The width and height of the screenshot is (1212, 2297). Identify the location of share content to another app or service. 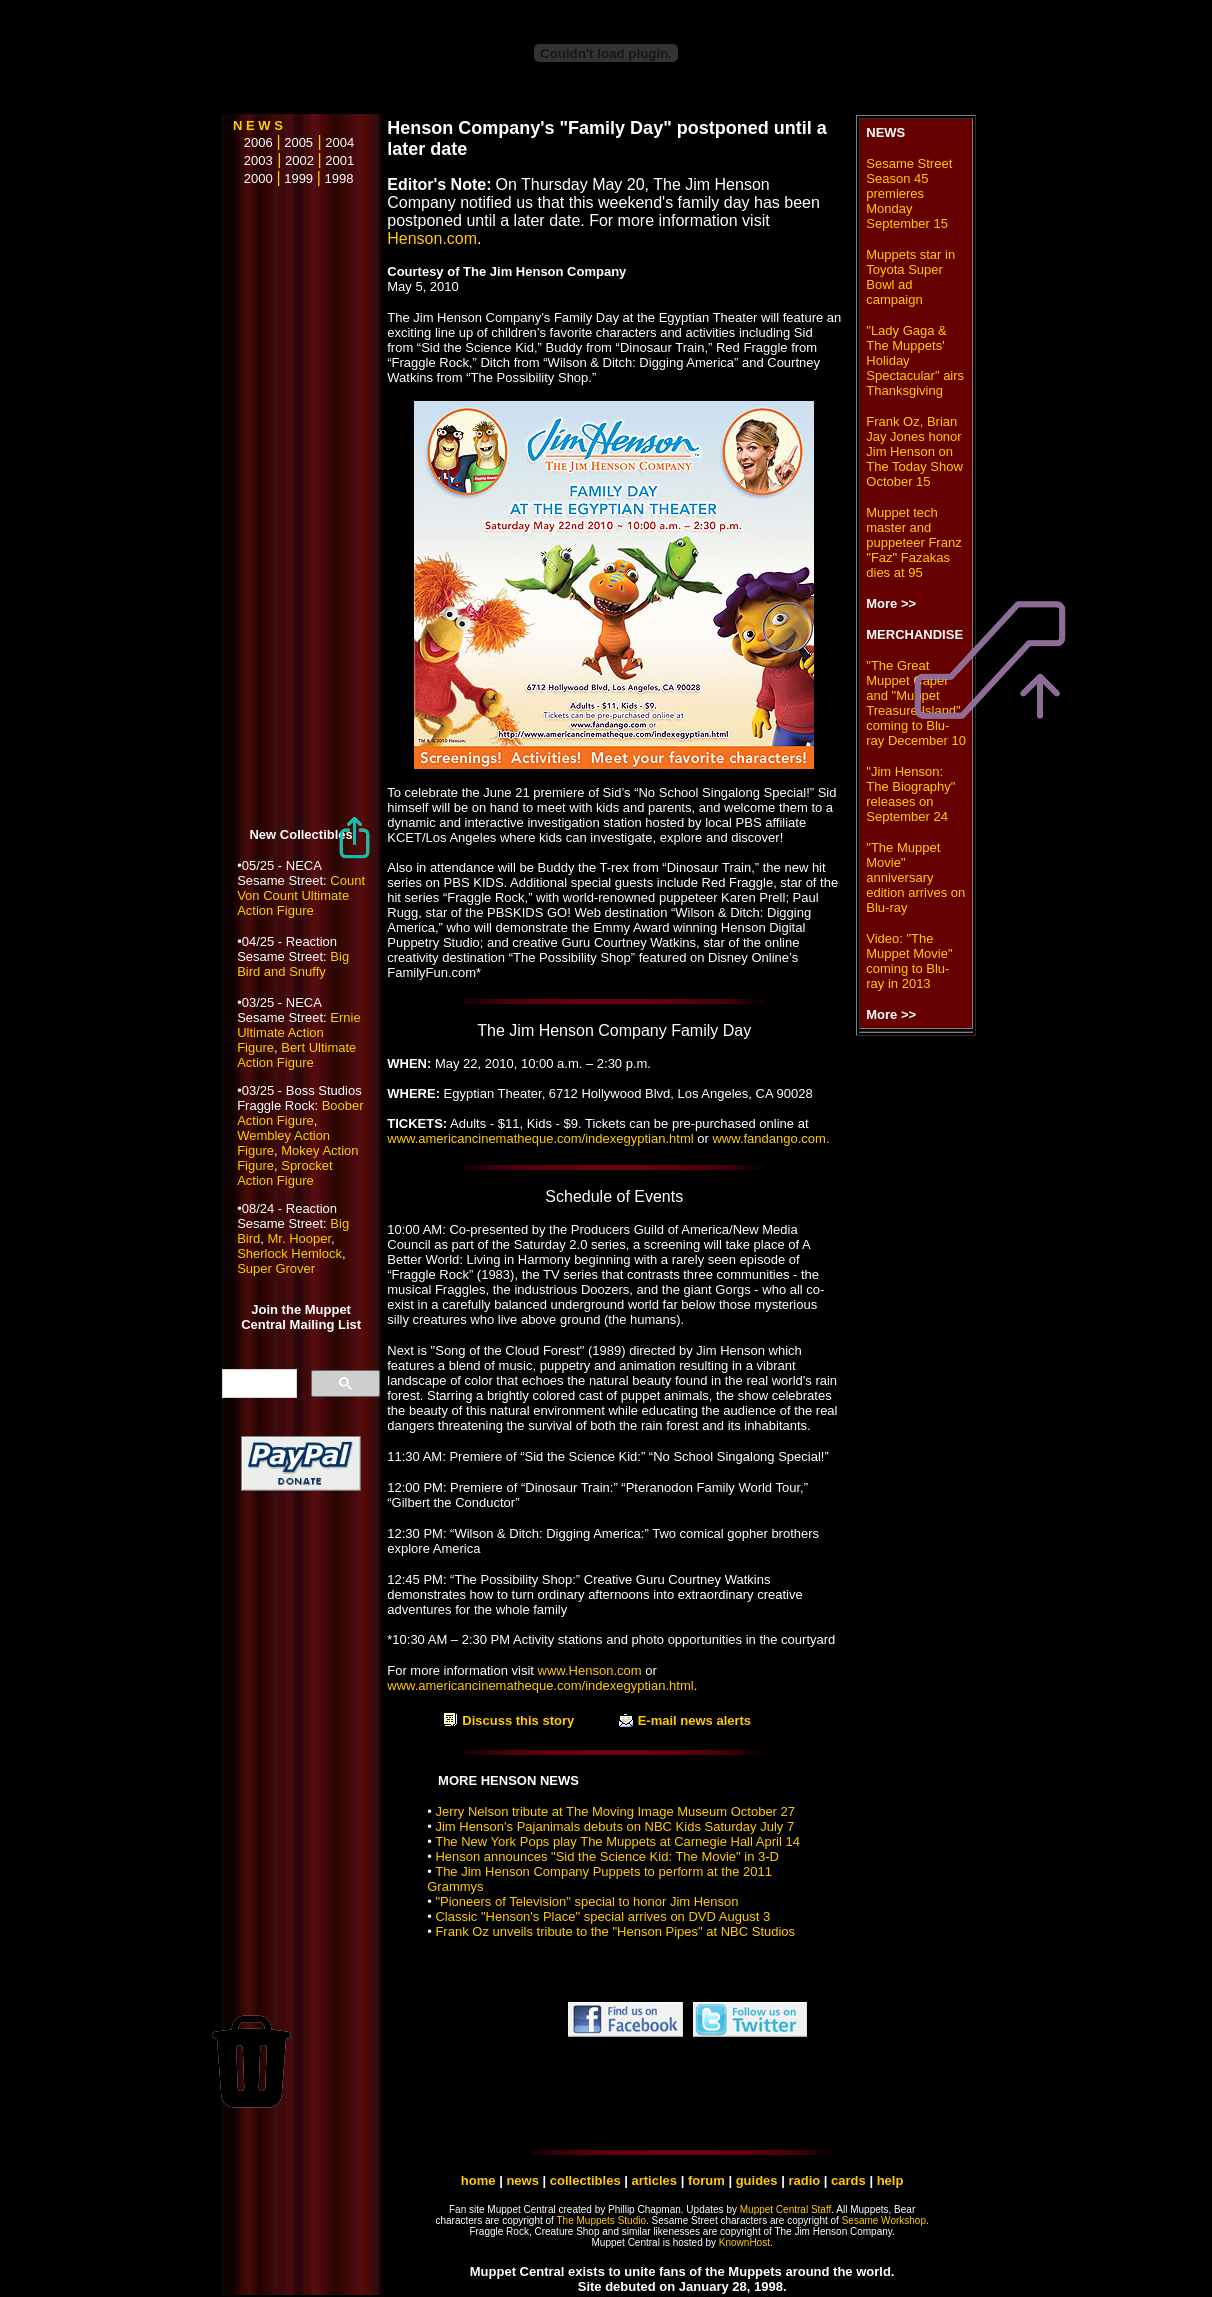
(354, 837).